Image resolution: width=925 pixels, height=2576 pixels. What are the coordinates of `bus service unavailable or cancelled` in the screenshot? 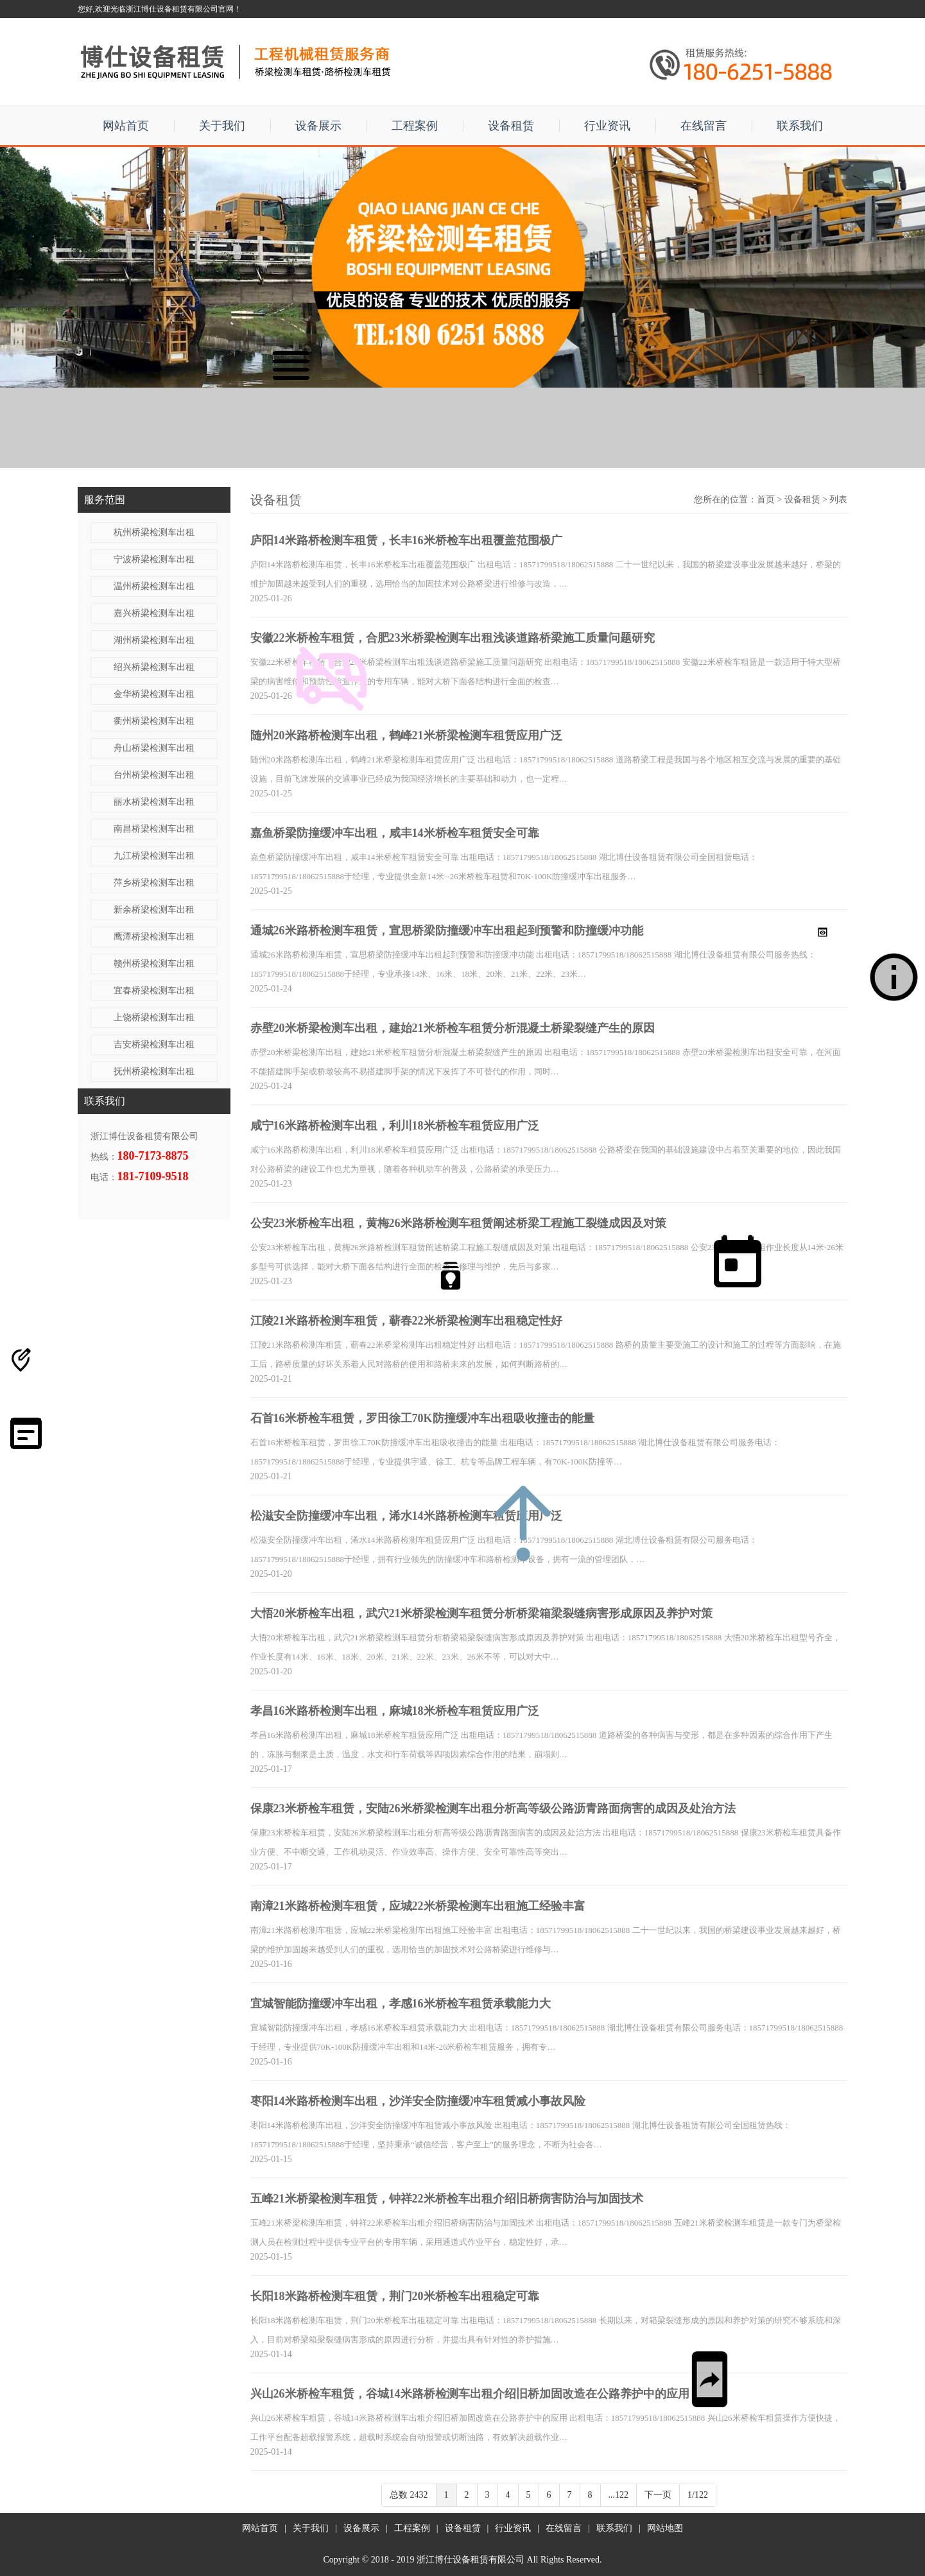 It's located at (331, 678).